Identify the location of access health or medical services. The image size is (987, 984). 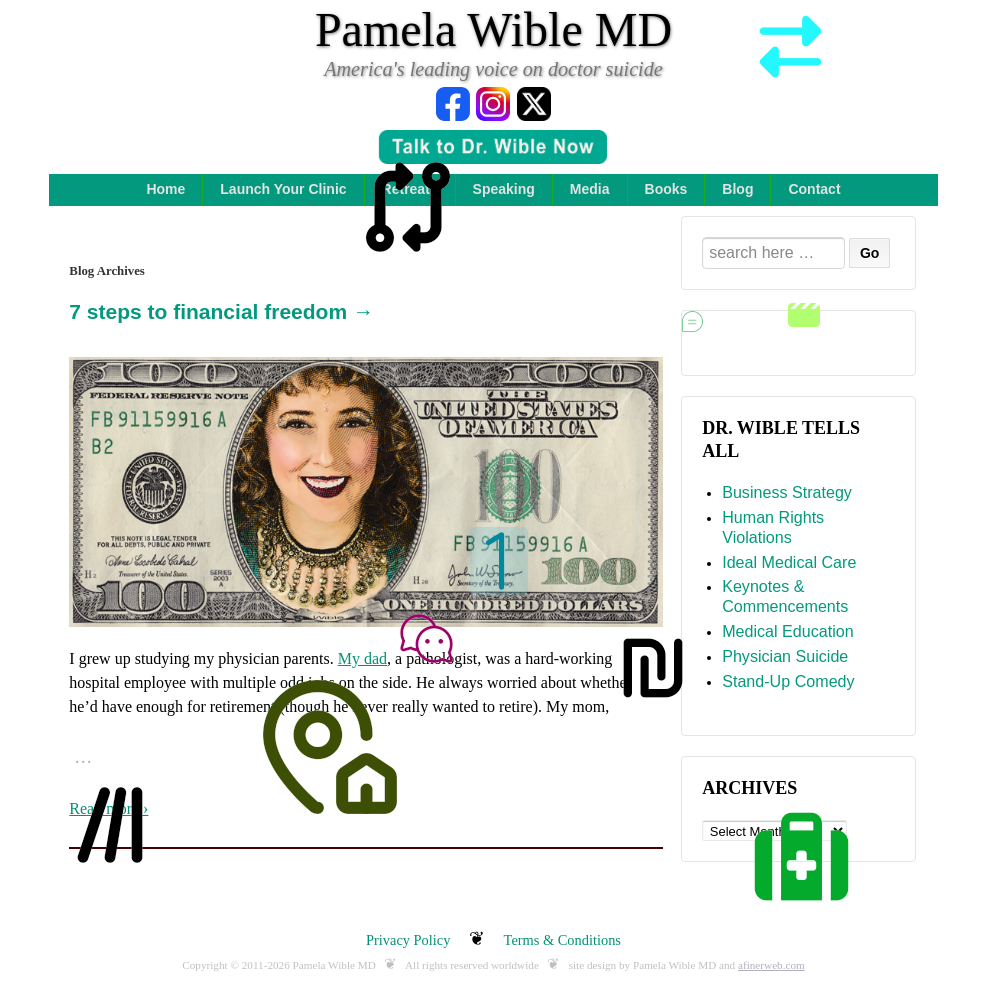
(801, 859).